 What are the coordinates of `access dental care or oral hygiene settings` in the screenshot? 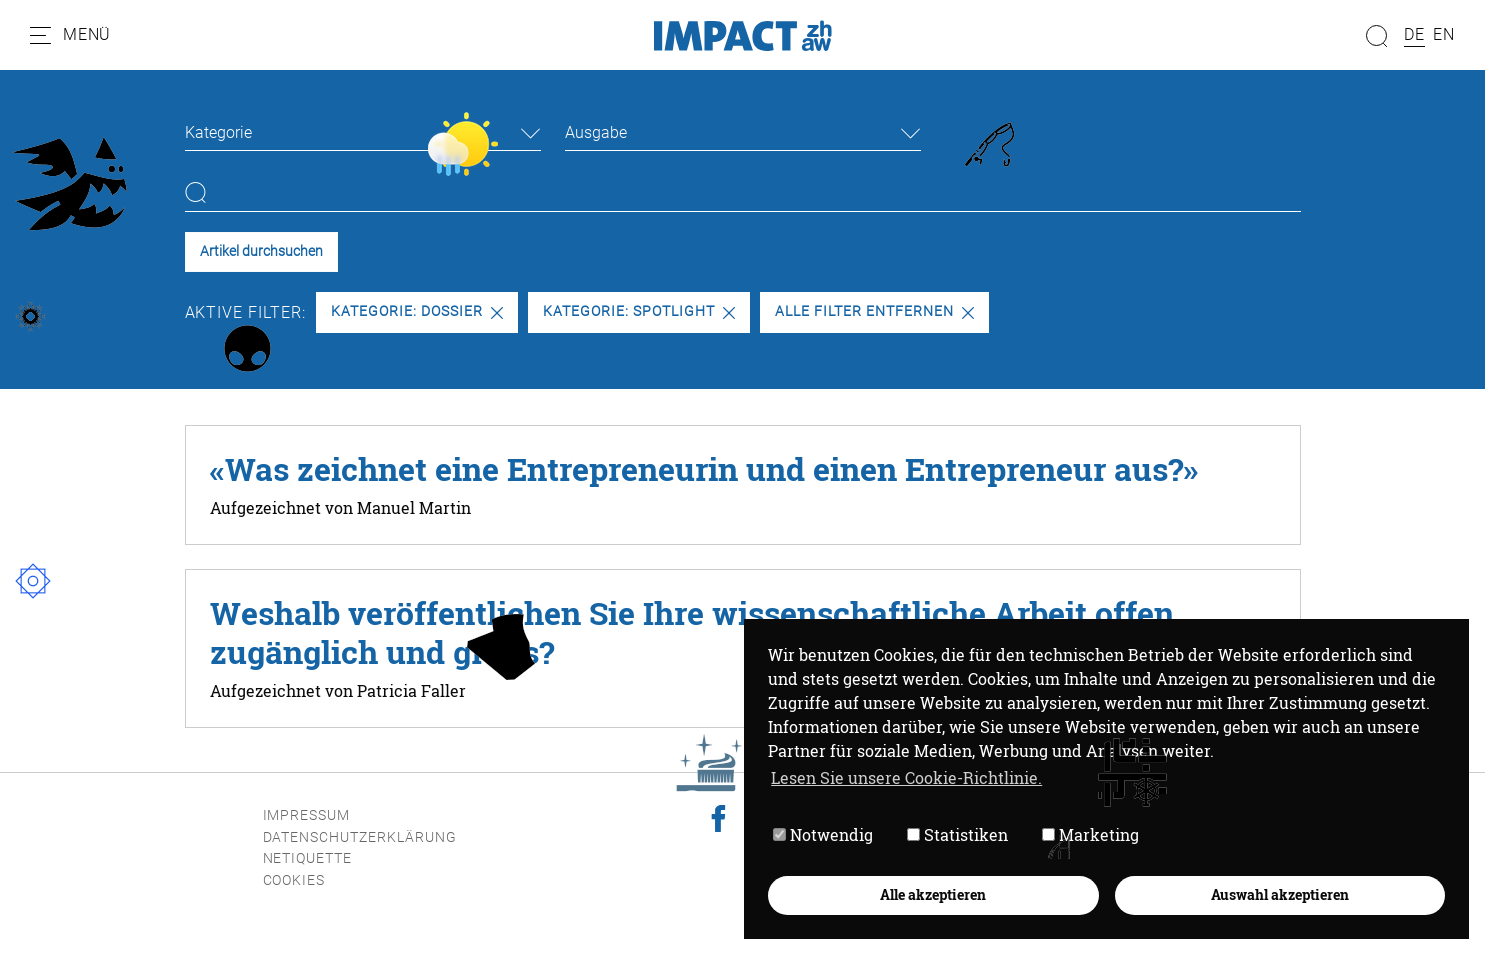 It's located at (708, 765).